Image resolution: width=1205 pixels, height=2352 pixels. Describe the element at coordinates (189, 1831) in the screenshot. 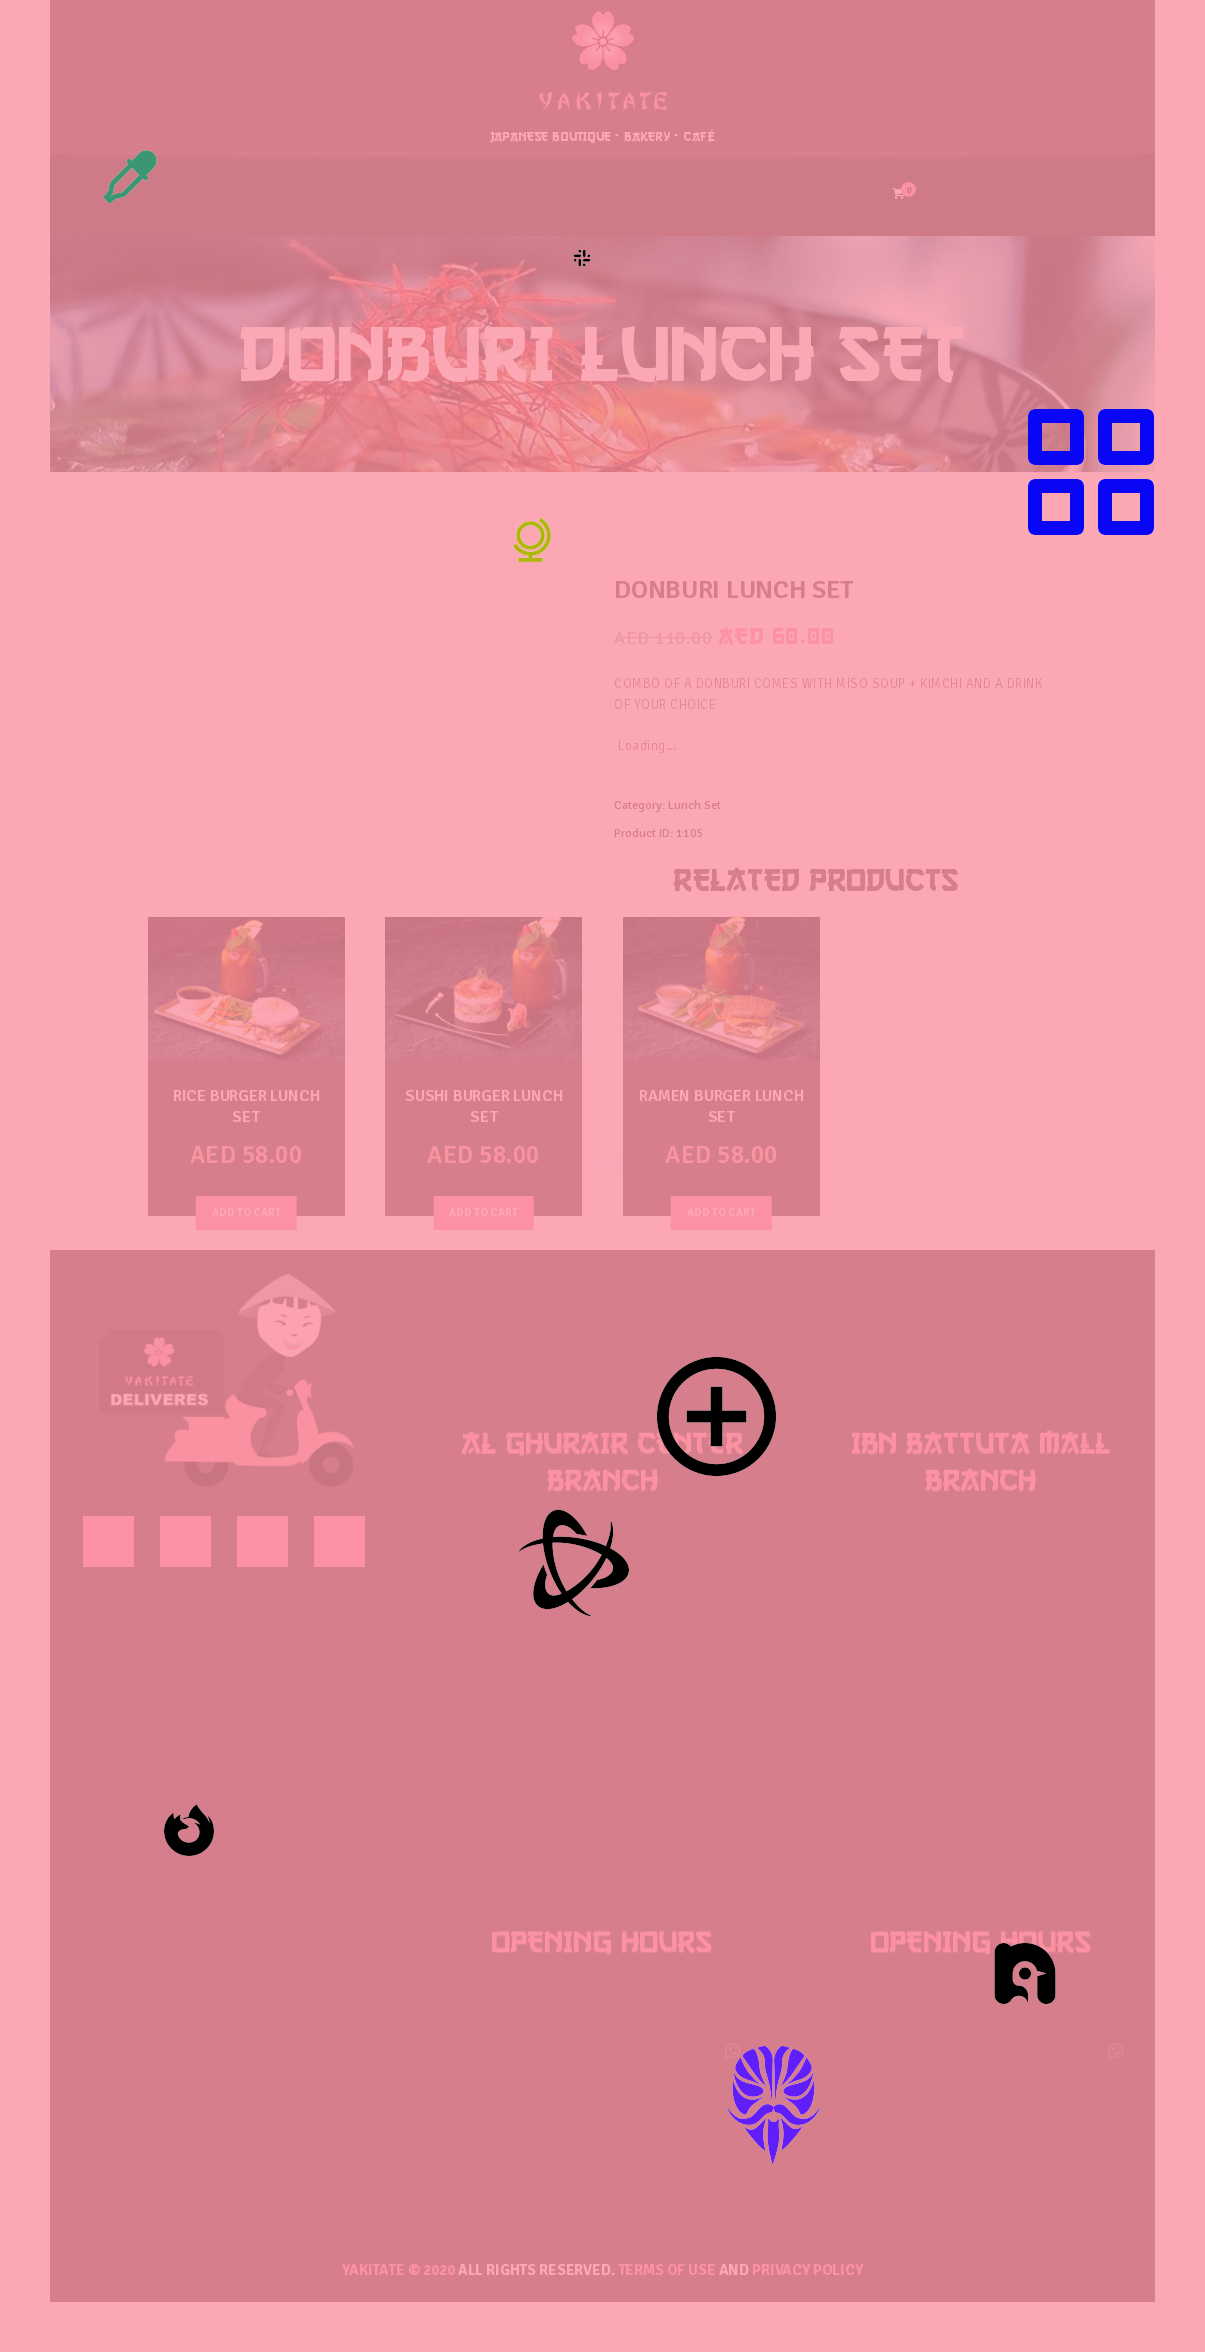

I see `open Firefox browser` at that location.